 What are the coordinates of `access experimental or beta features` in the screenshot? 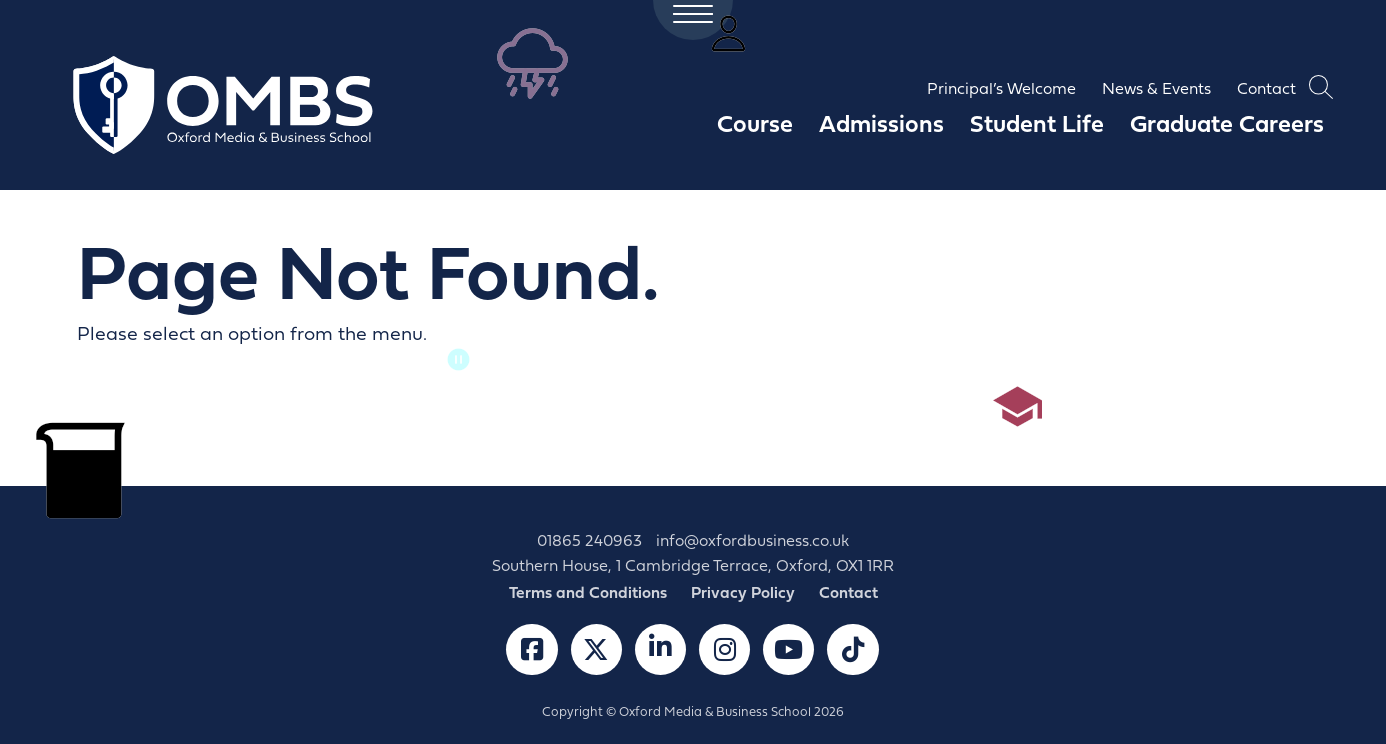 It's located at (80, 470).